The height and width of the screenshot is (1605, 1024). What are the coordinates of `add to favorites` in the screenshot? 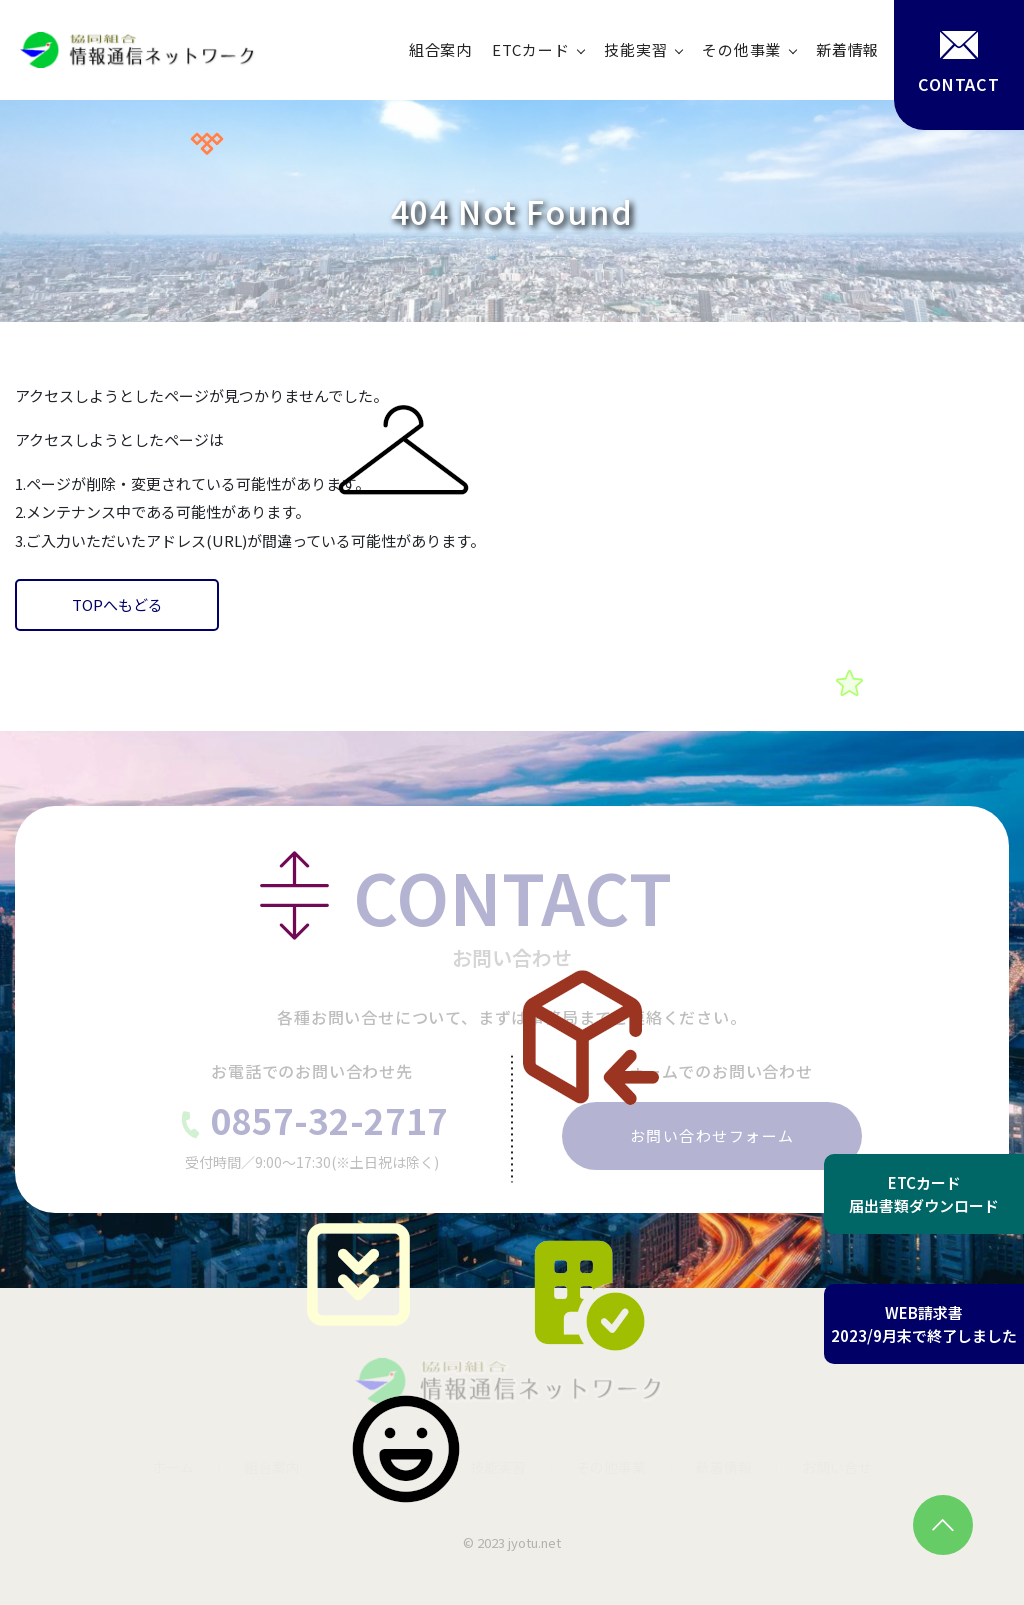 It's located at (849, 683).